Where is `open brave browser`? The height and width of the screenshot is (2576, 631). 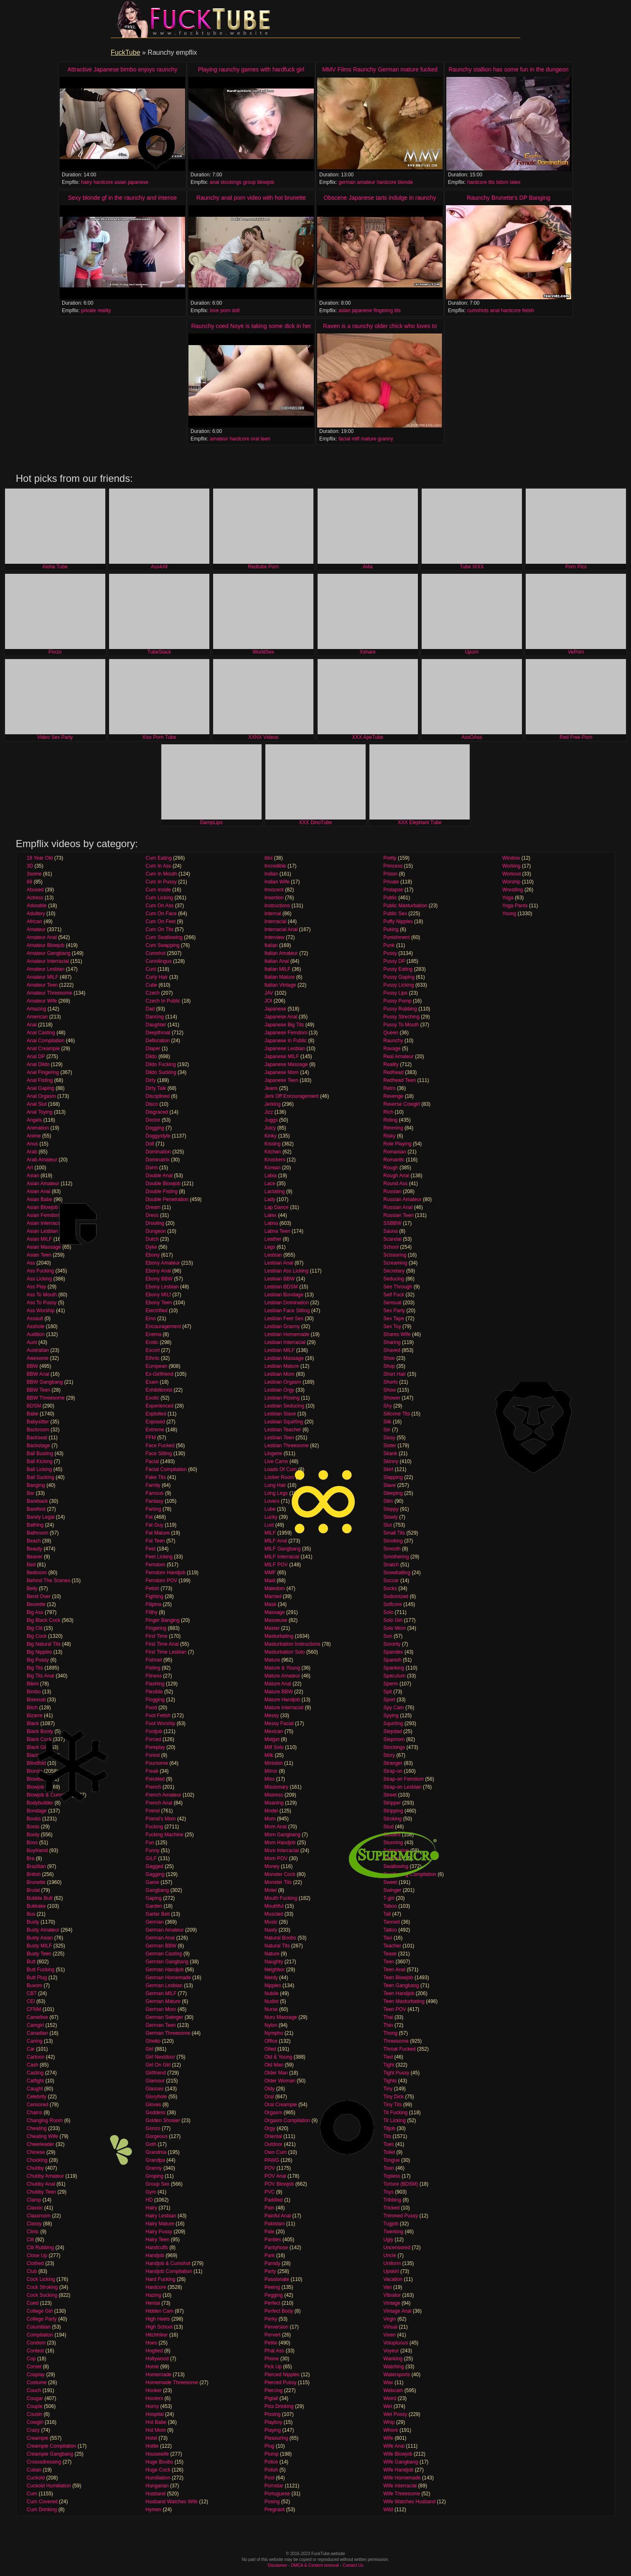 open brave browser is located at coordinates (533, 1427).